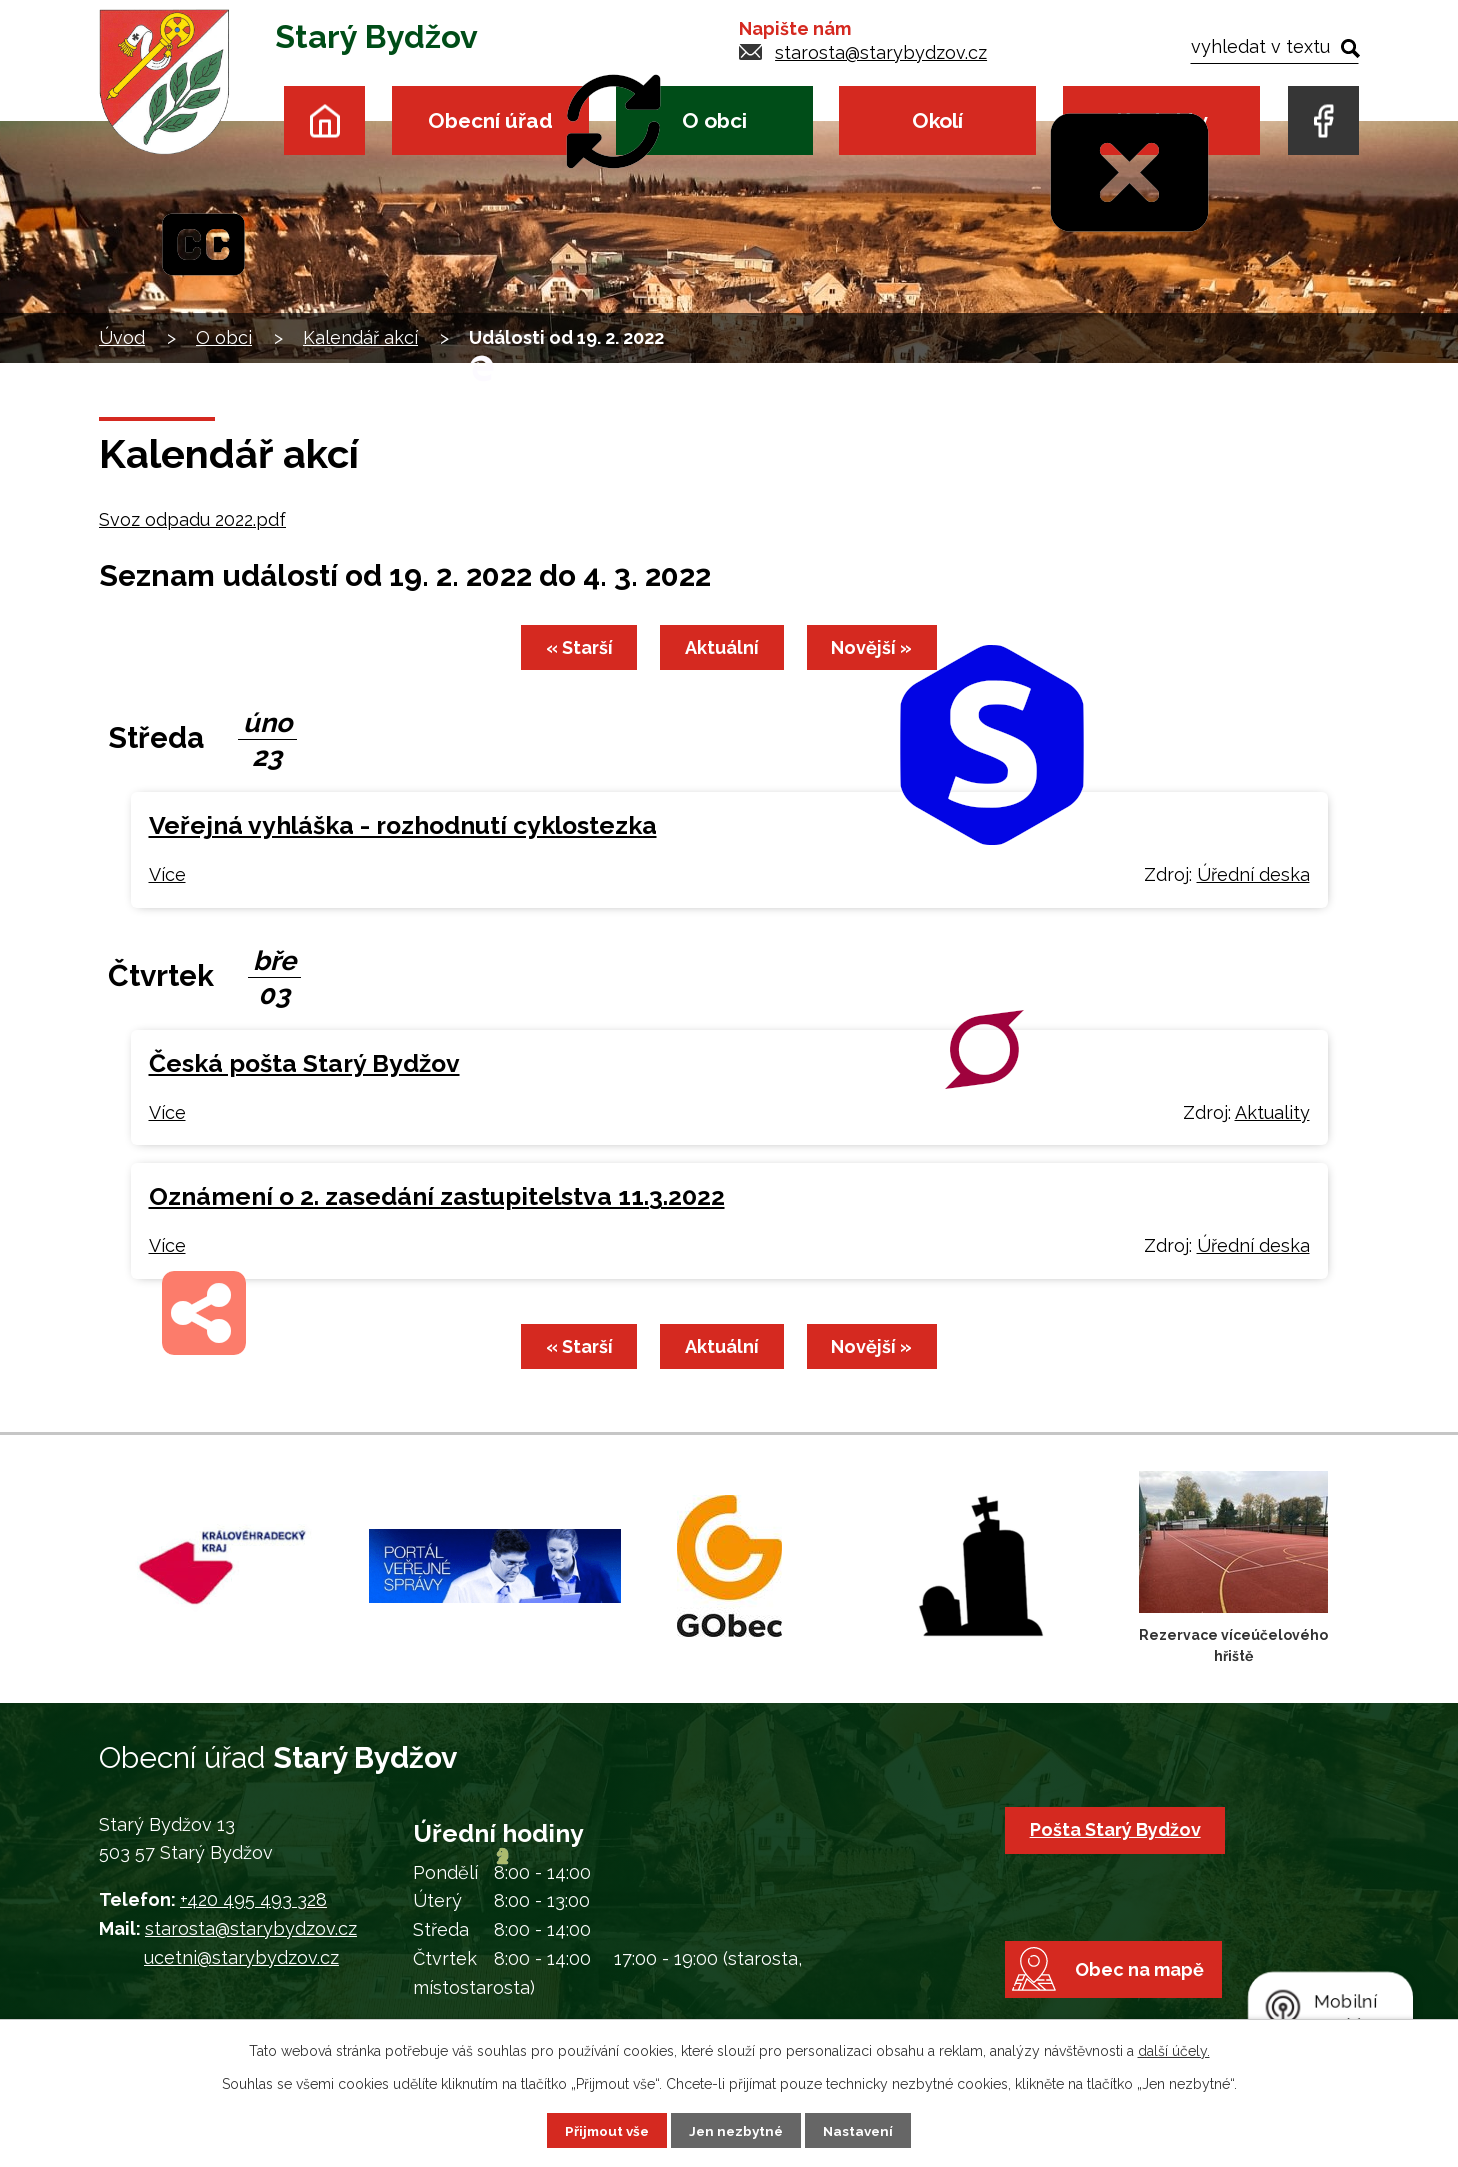  I want to click on share content to social media or other apps, so click(204, 1313).